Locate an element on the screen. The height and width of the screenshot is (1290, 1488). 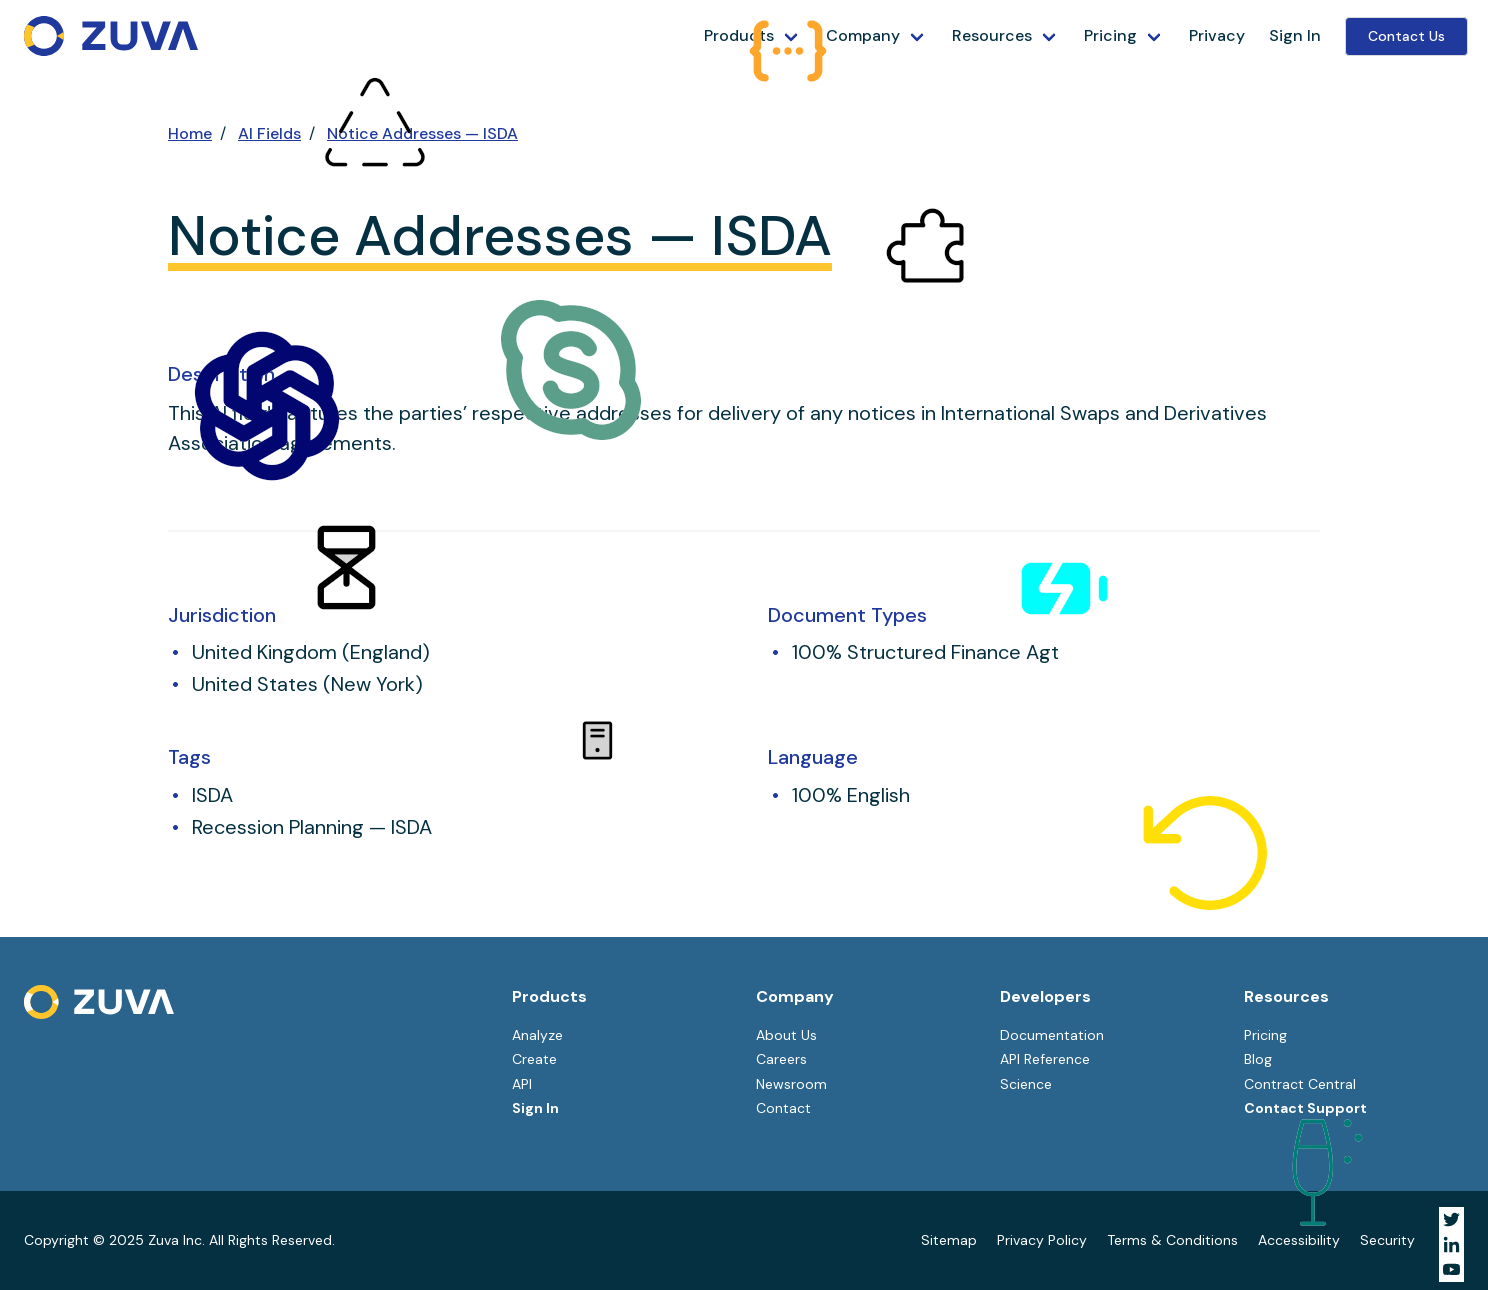
indicates a task or process in progress is located at coordinates (346, 567).